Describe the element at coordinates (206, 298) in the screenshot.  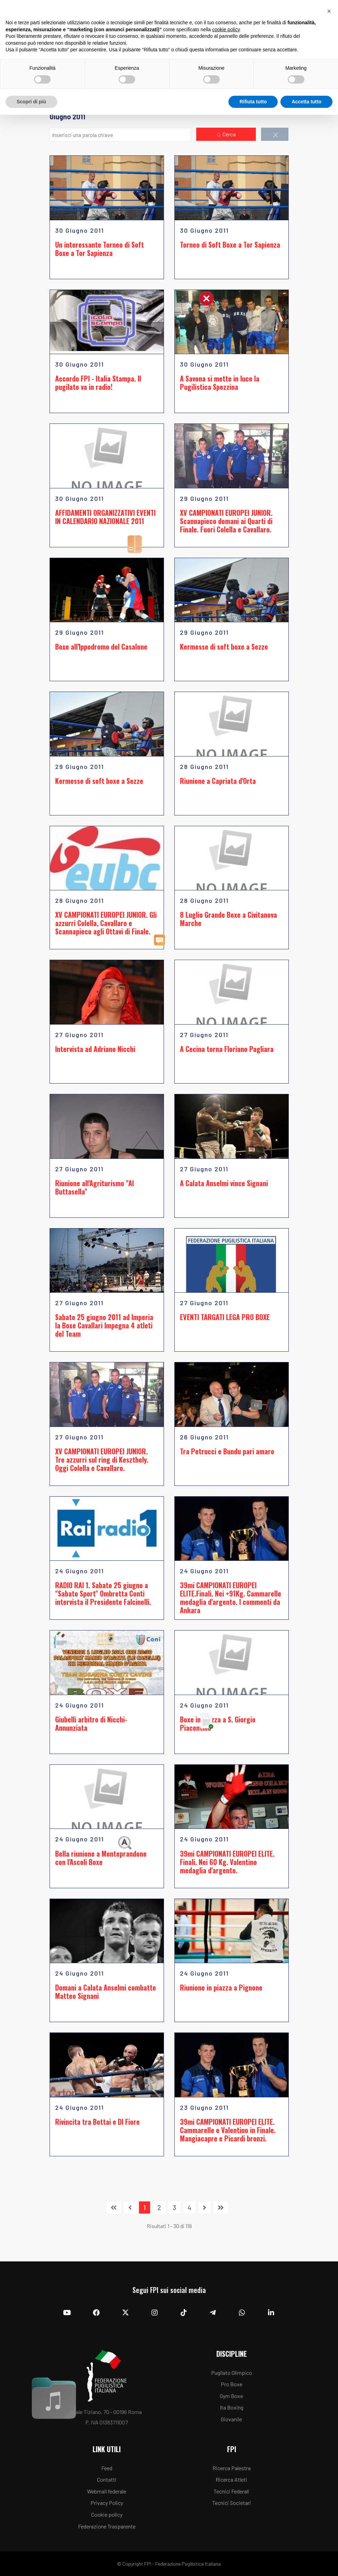
I see `cancel or close the current action` at that location.